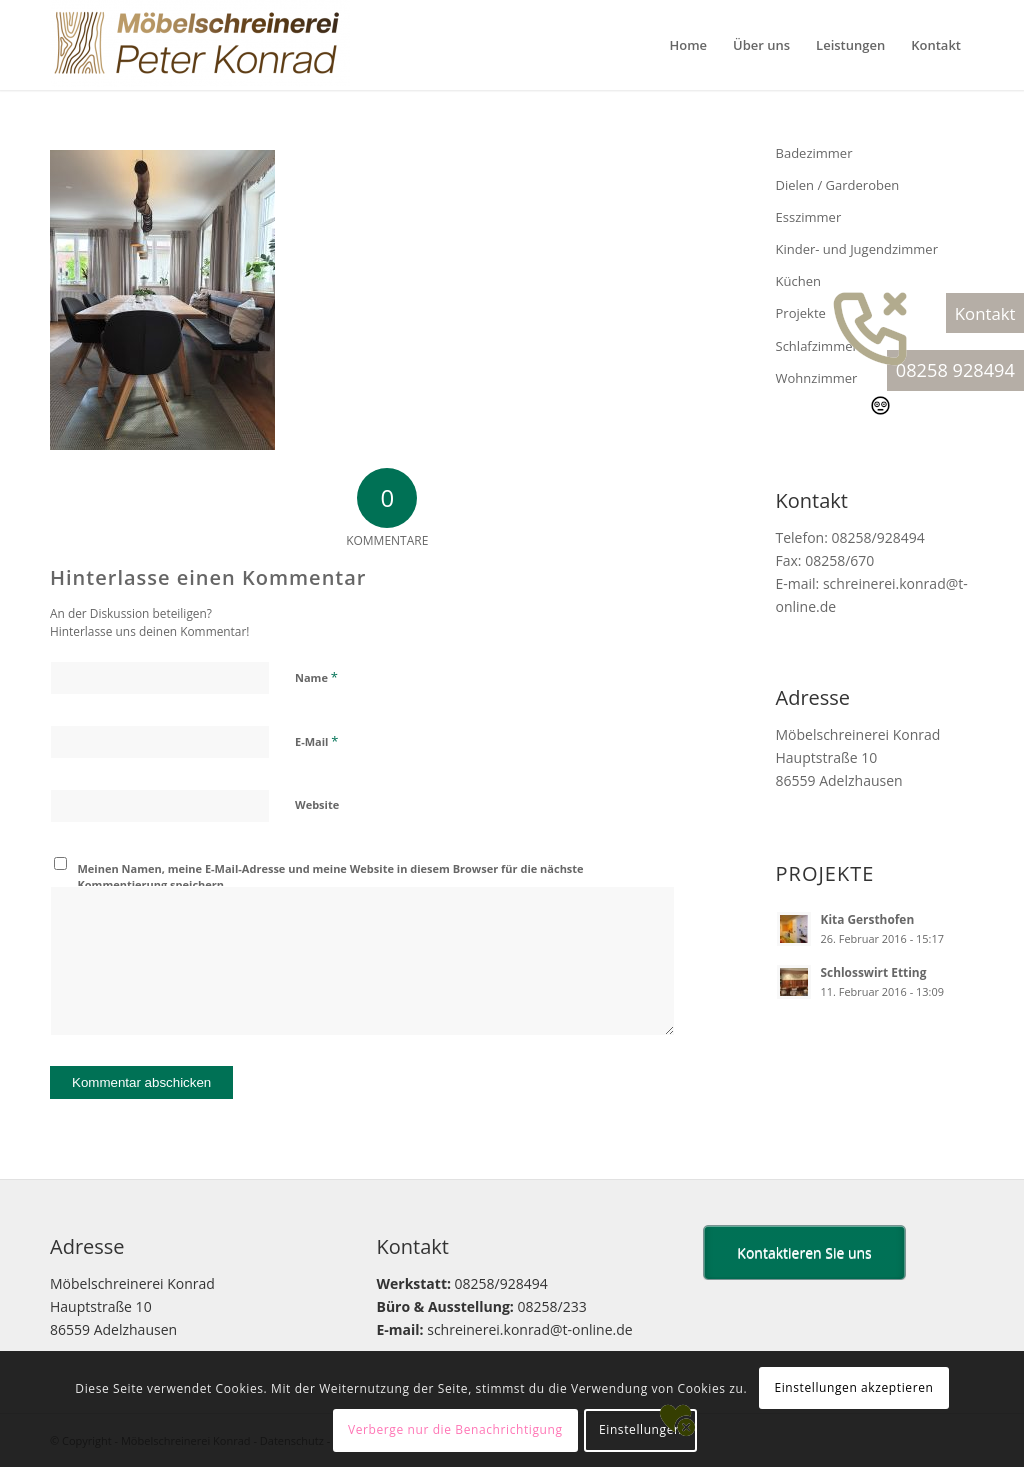  I want to click on remove item from favorites, so click(677, 1418).